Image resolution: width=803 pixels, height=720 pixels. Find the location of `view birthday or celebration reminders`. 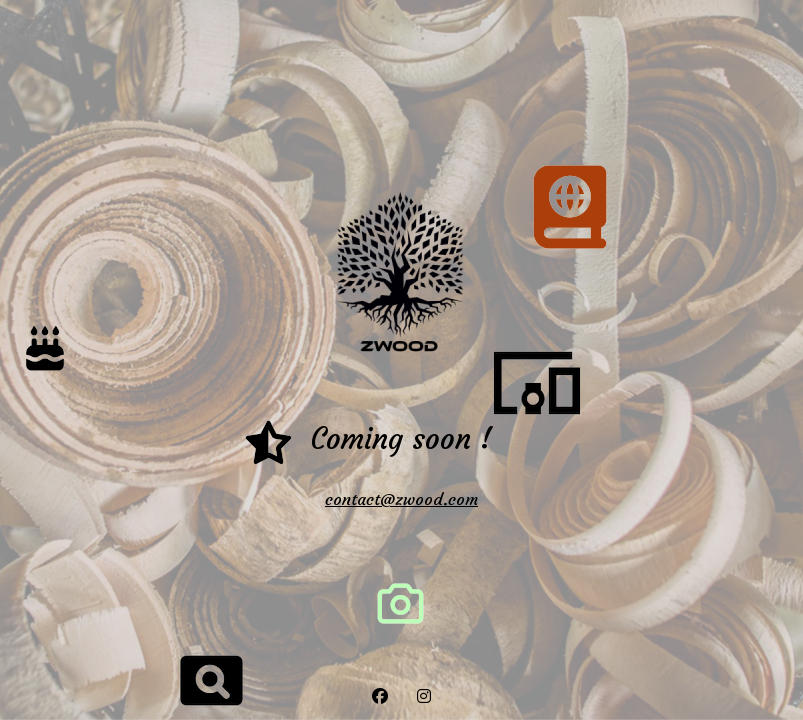

view birthday or celebration reminders is located at coordinates (45, 349).